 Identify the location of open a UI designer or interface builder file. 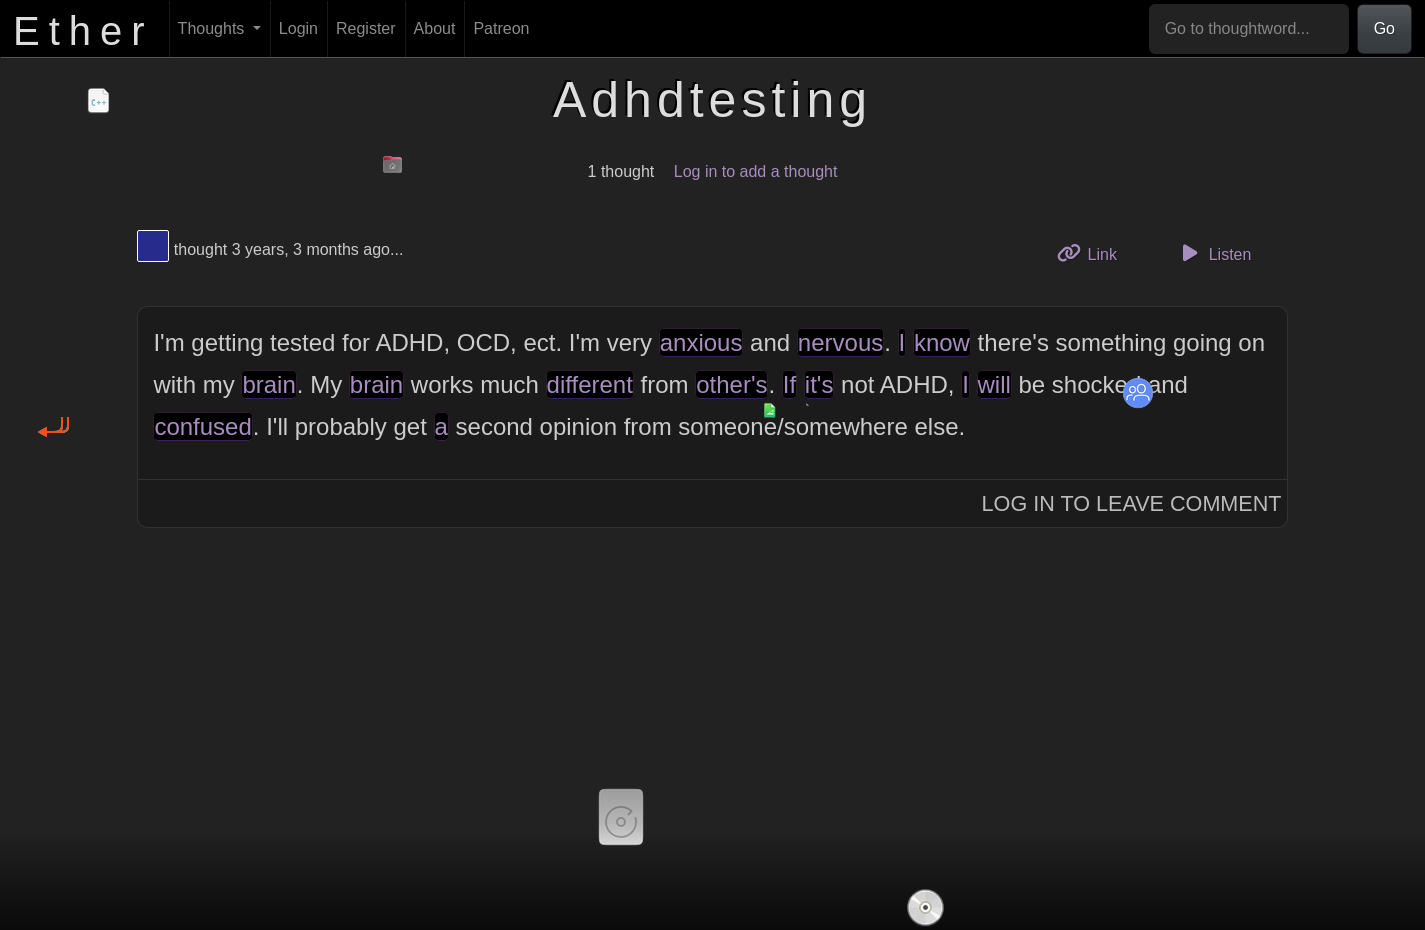
(786, 410).